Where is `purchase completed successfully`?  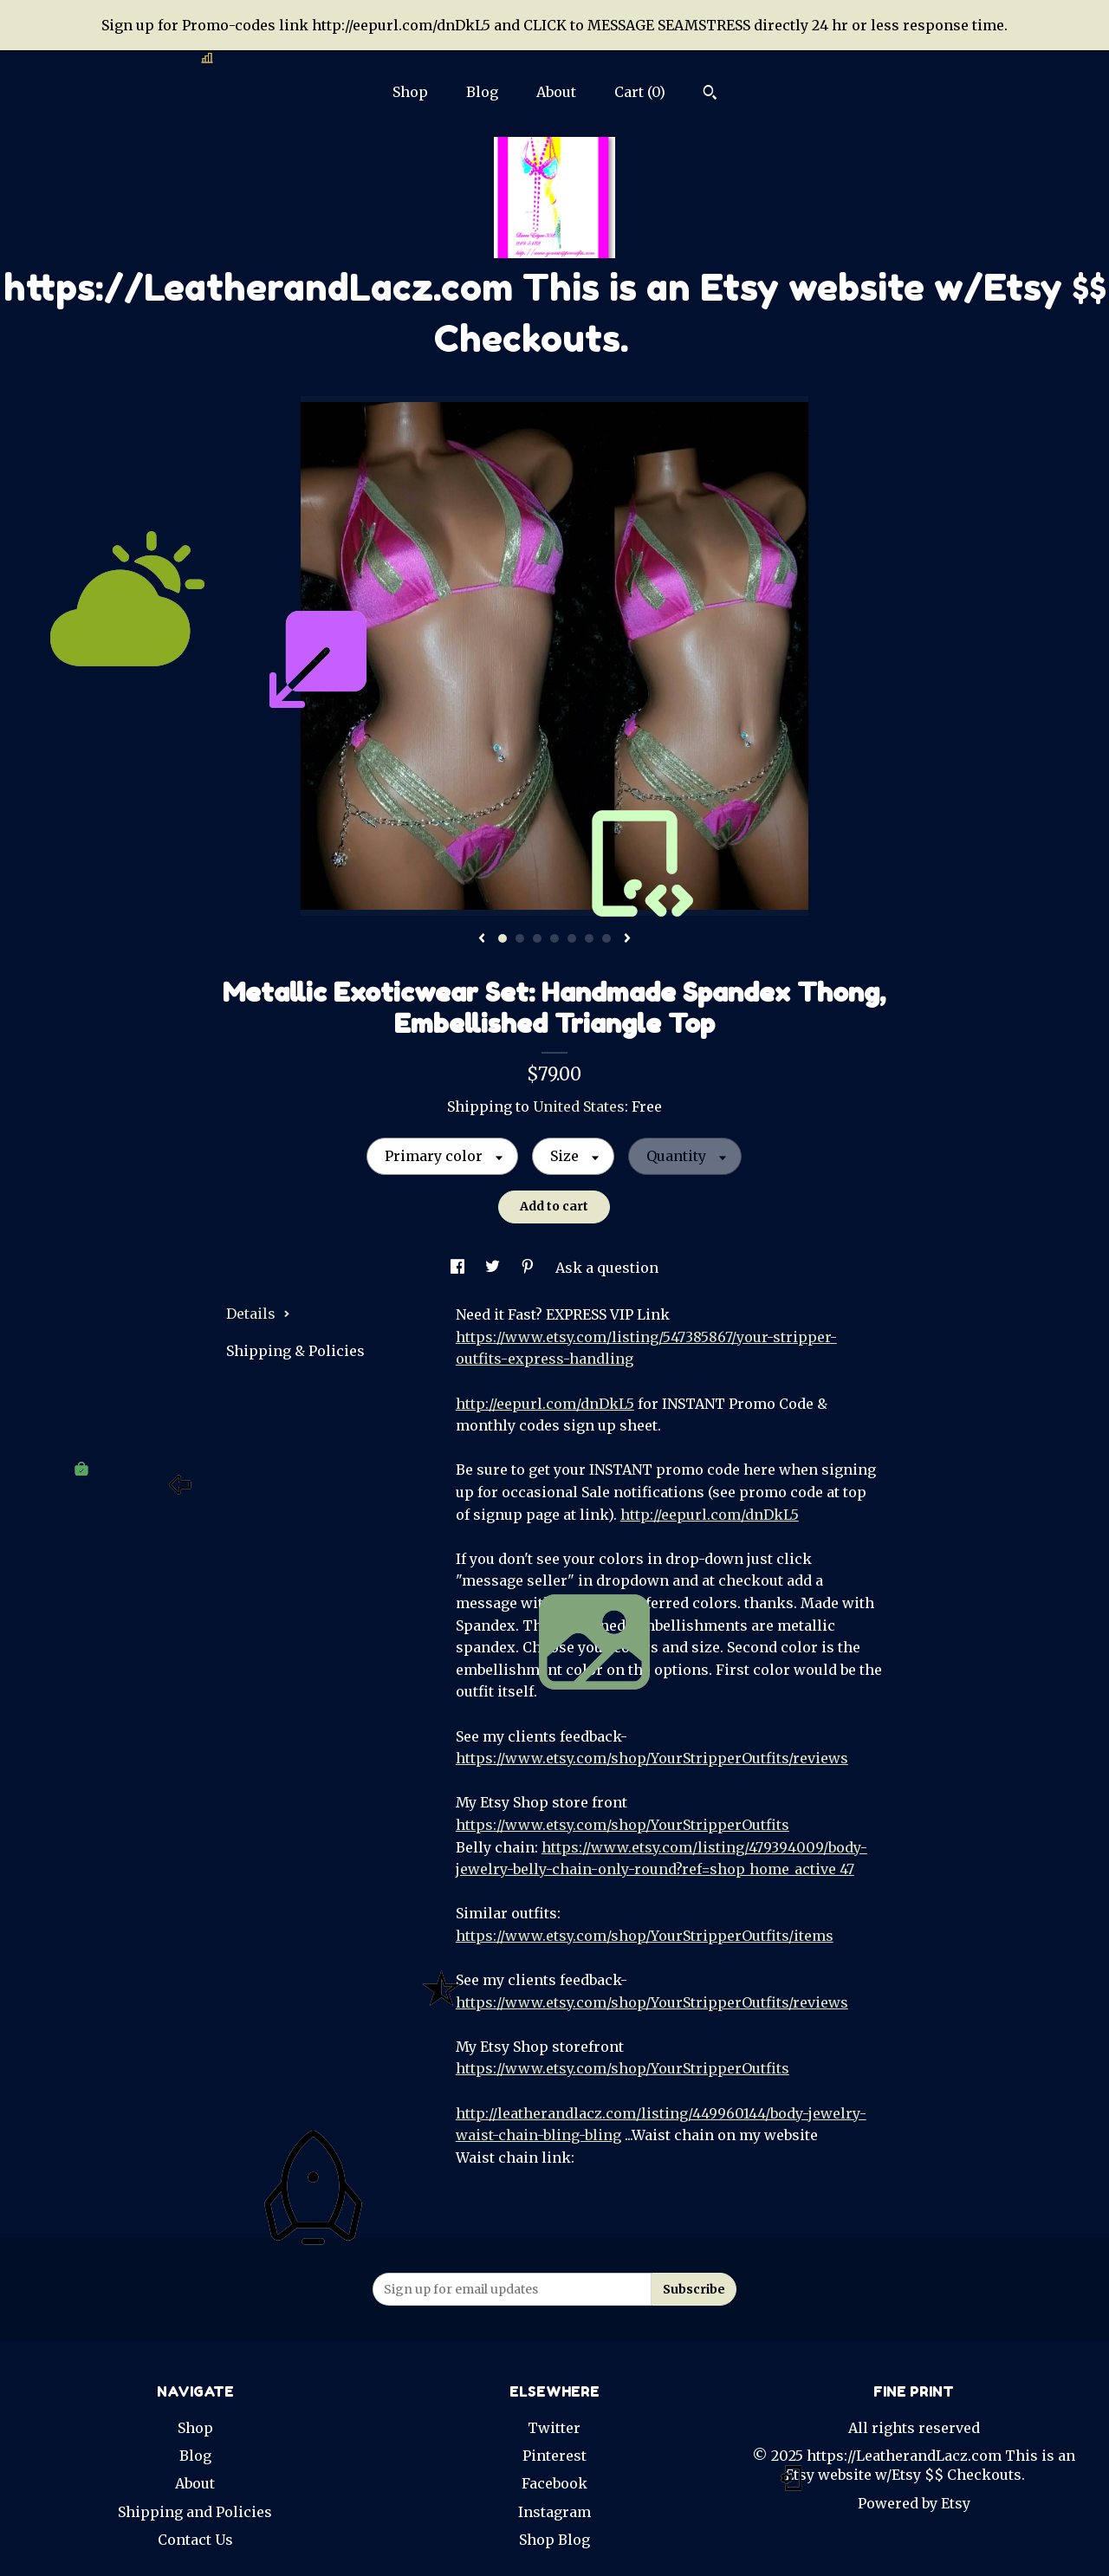
purchase completed successfully is located at coordinates (81, 1469).